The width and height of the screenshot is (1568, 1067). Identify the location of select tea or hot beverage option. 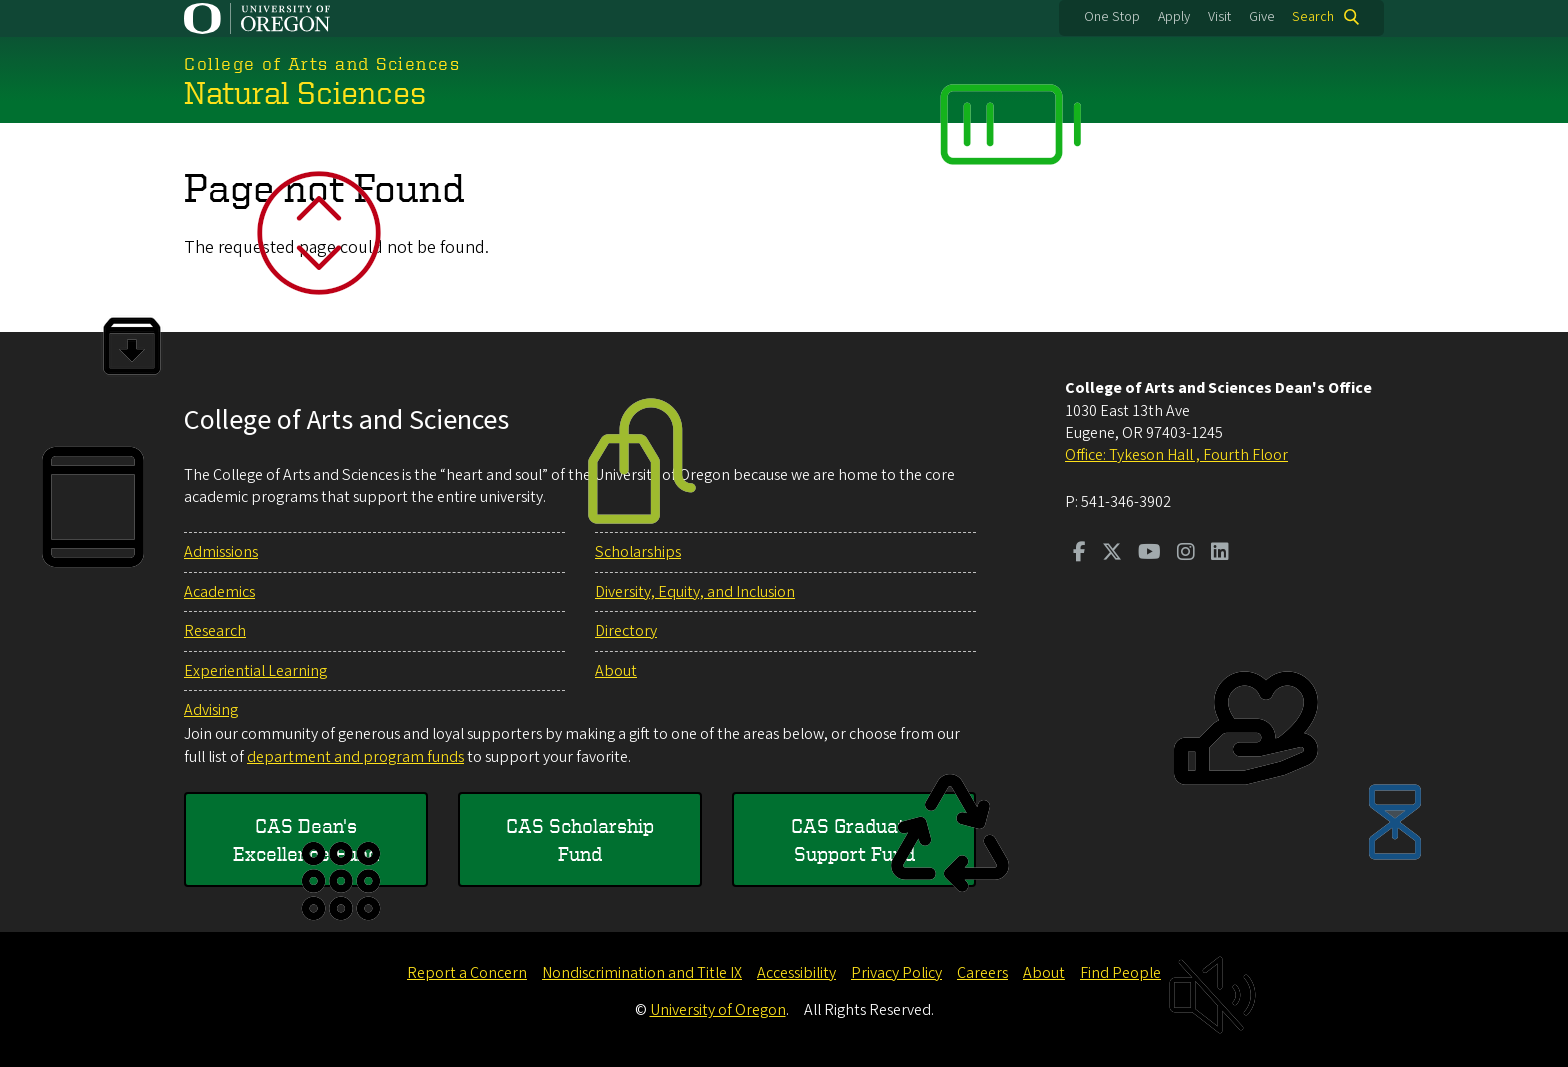
(637, 465).